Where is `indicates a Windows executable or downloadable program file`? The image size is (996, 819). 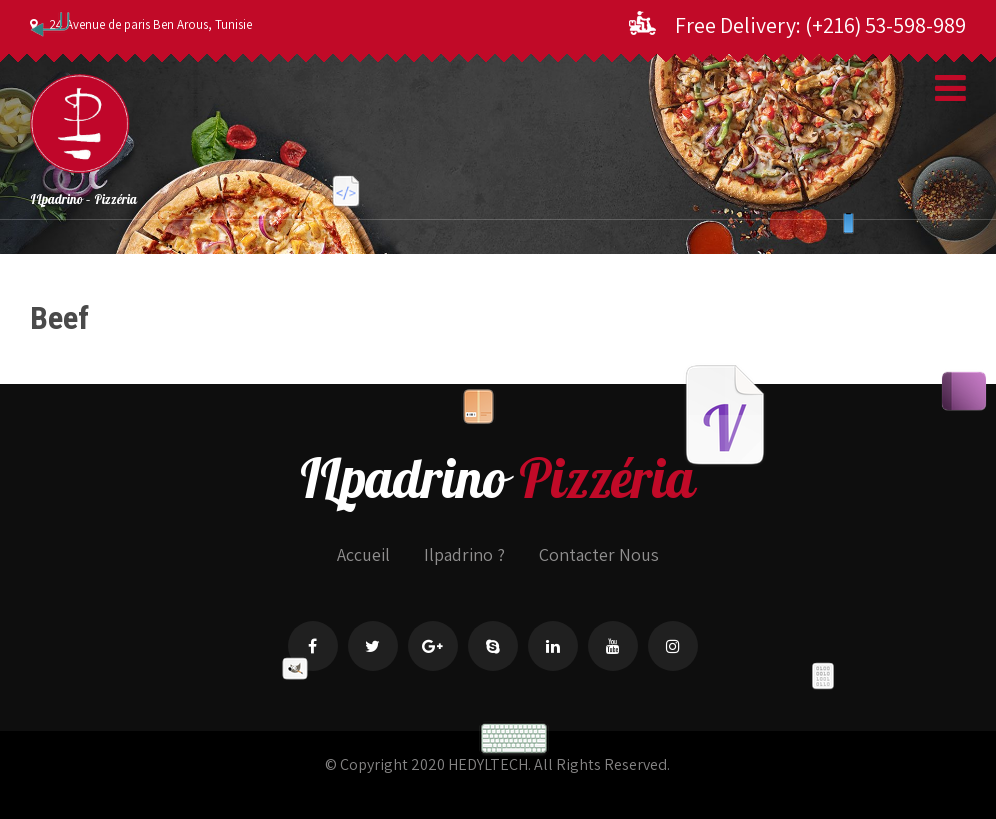 indicates a Windows executable or downloadable program file is located at coordinates (823, 676).